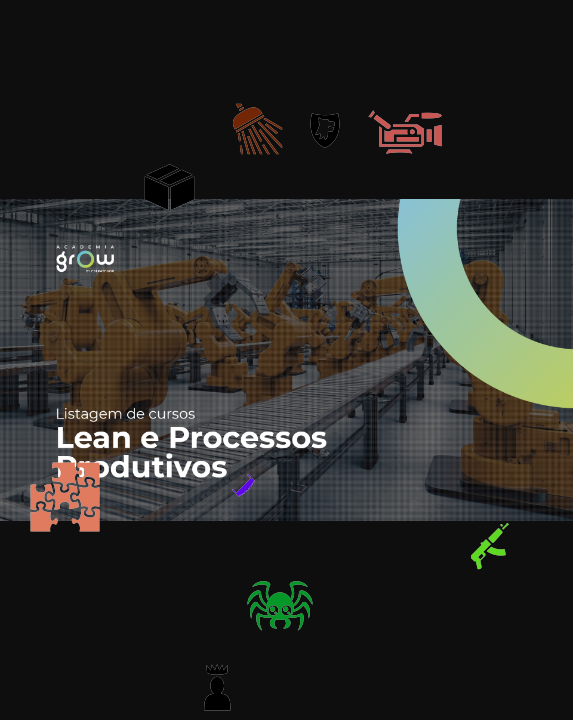 This screenshot has height=720, width=573. I want to click on select assault rifle weapon in game, so click(490, 546).